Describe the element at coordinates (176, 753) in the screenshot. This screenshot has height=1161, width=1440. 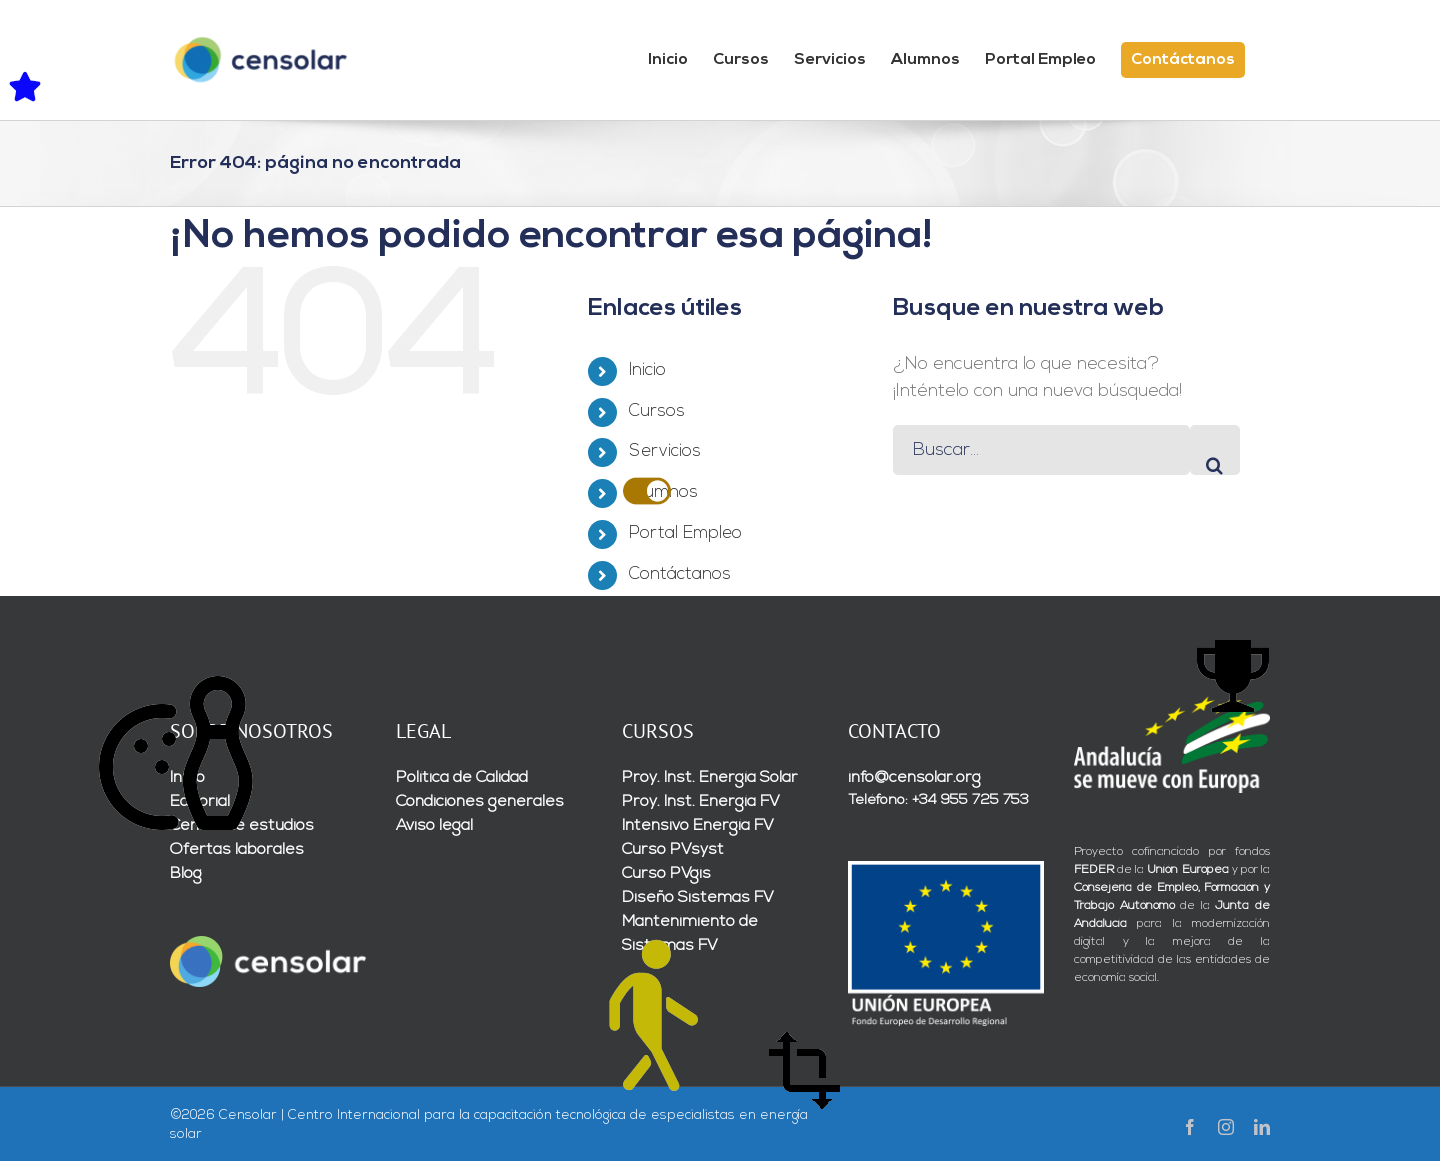
I see `browse bowling alleys nearby` at that location.